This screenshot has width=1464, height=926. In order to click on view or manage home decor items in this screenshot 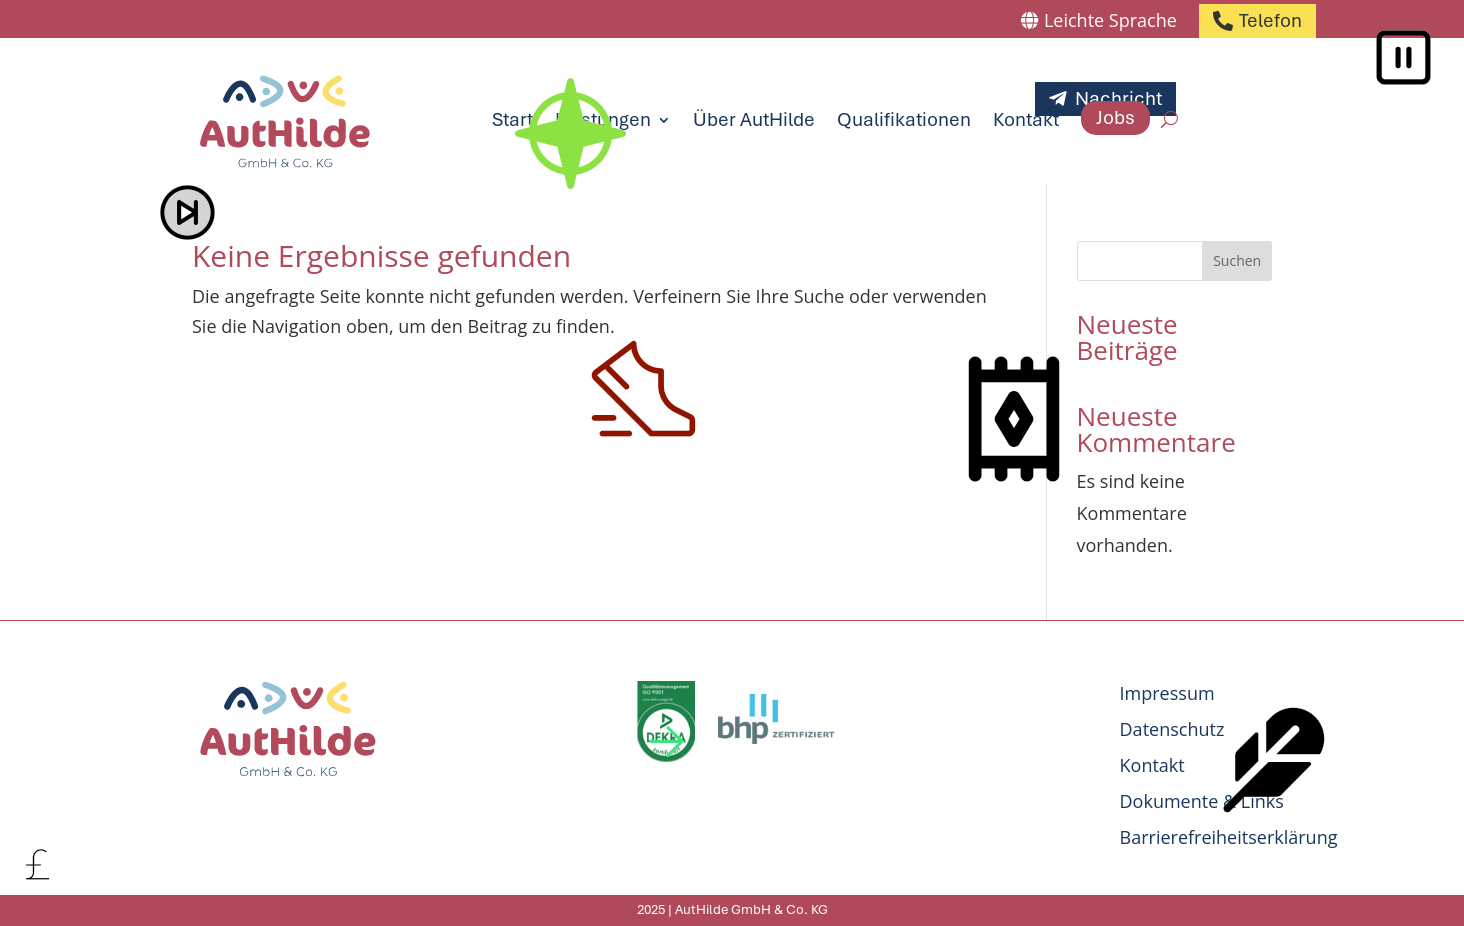, I will do `click(1014, 419)`.